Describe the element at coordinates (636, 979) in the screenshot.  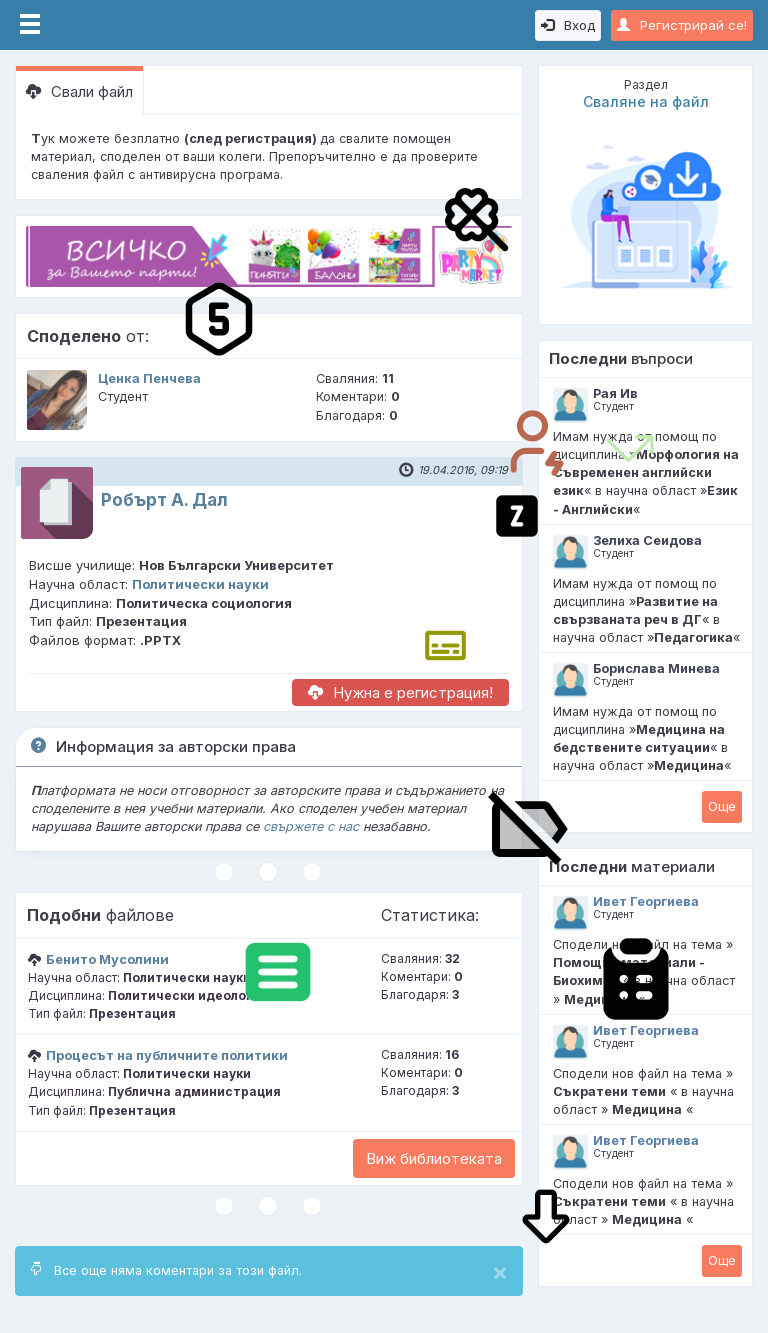
I see `view task list or checklist` at that location.